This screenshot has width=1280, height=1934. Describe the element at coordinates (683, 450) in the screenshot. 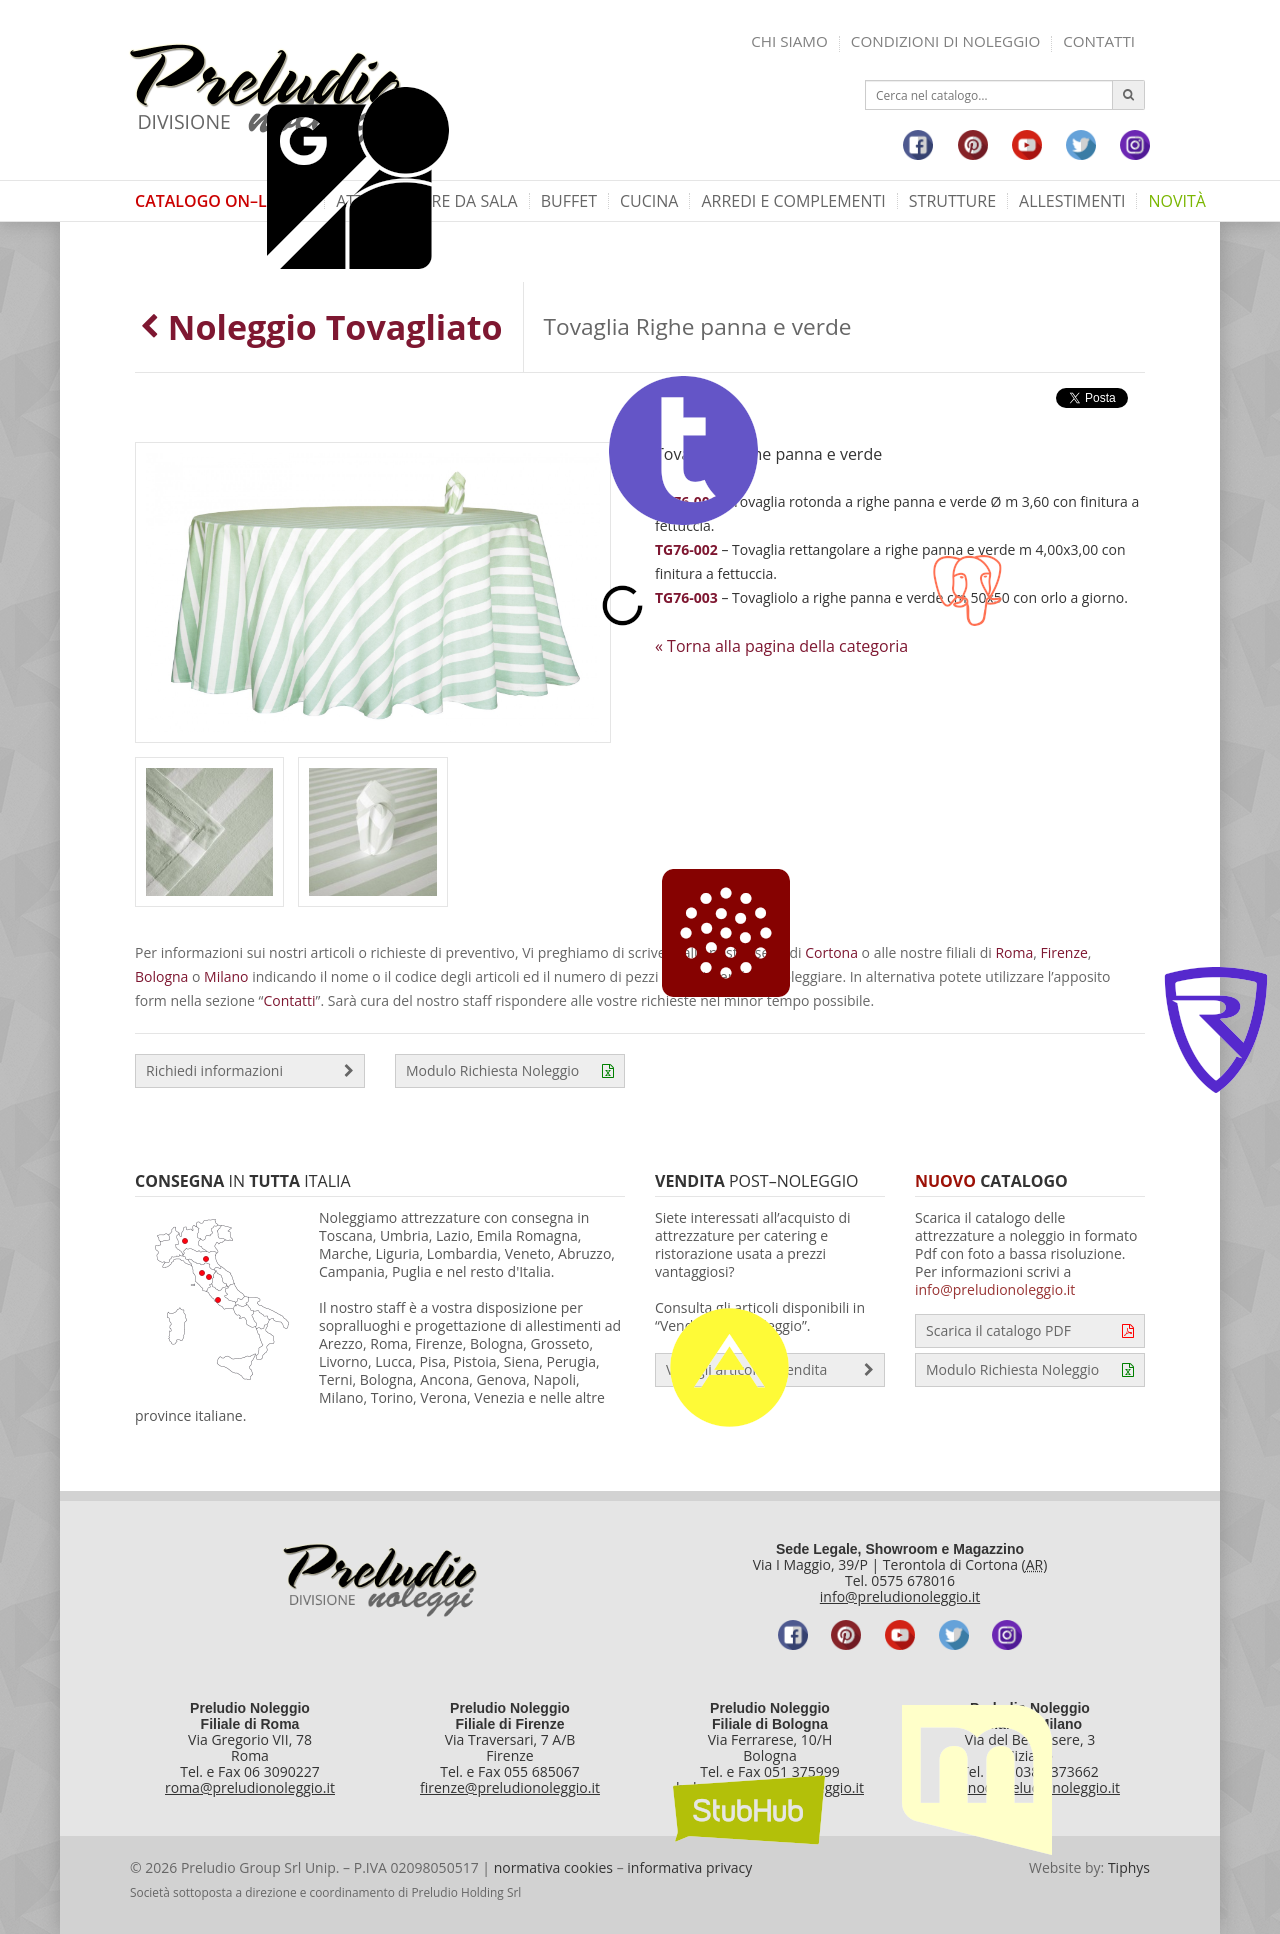

I see `teradata brand logo` at that location.